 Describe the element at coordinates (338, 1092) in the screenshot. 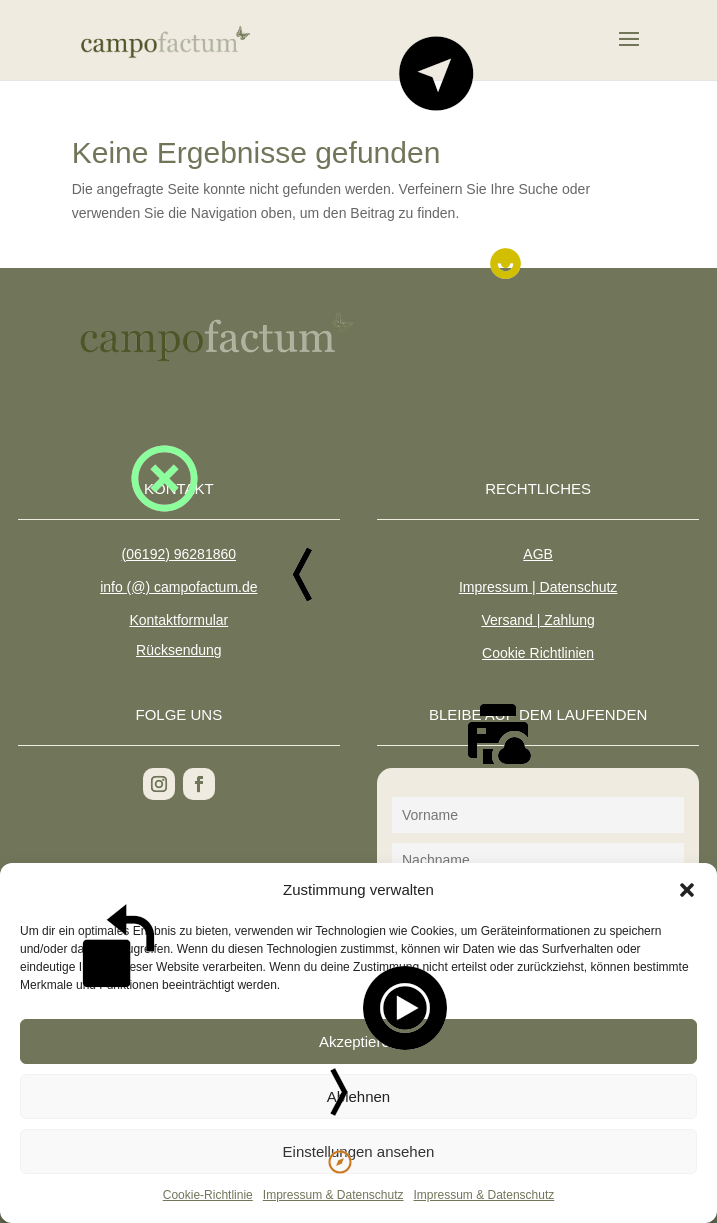

I see `navigate to the next item or page` at that location.